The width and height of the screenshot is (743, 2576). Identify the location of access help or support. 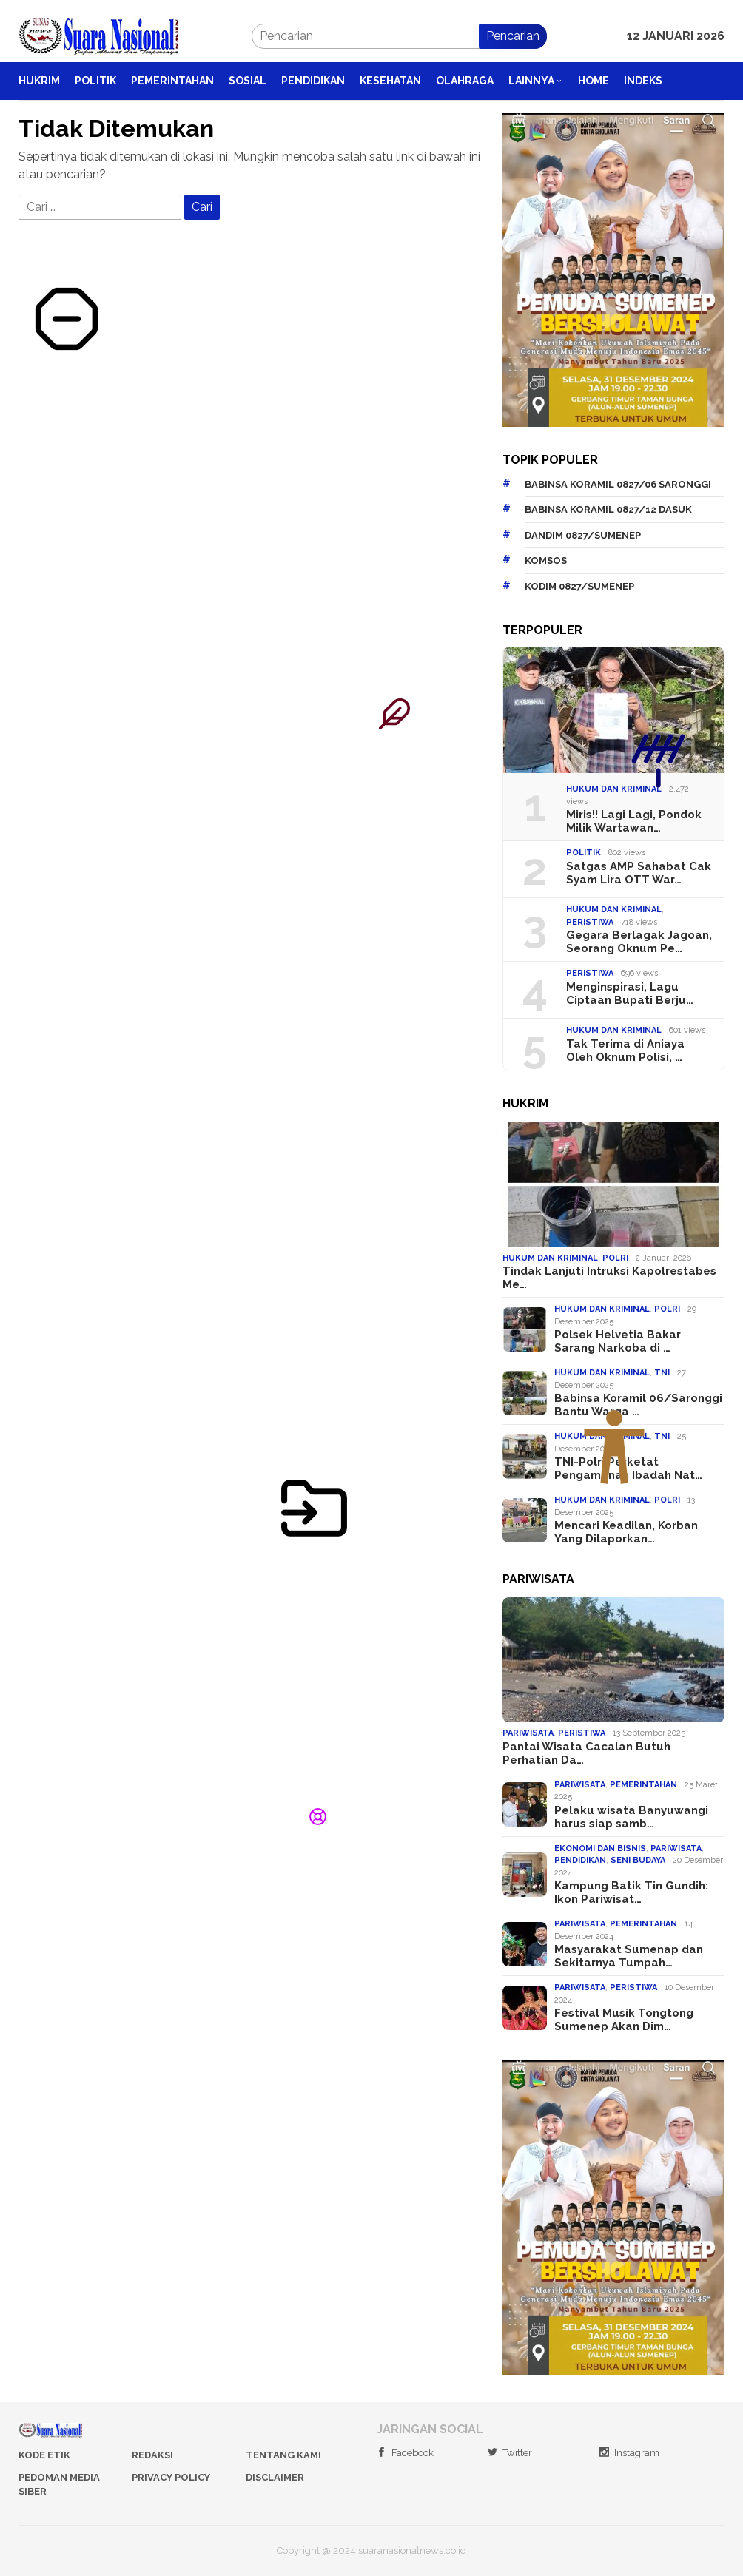
(317, 1816).